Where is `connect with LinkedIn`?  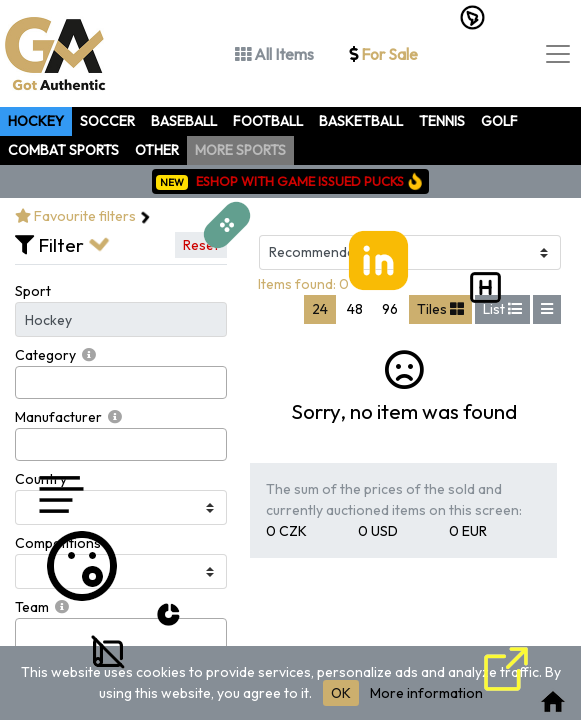
connect with LinkedIn is located at coordinates (378, 260).